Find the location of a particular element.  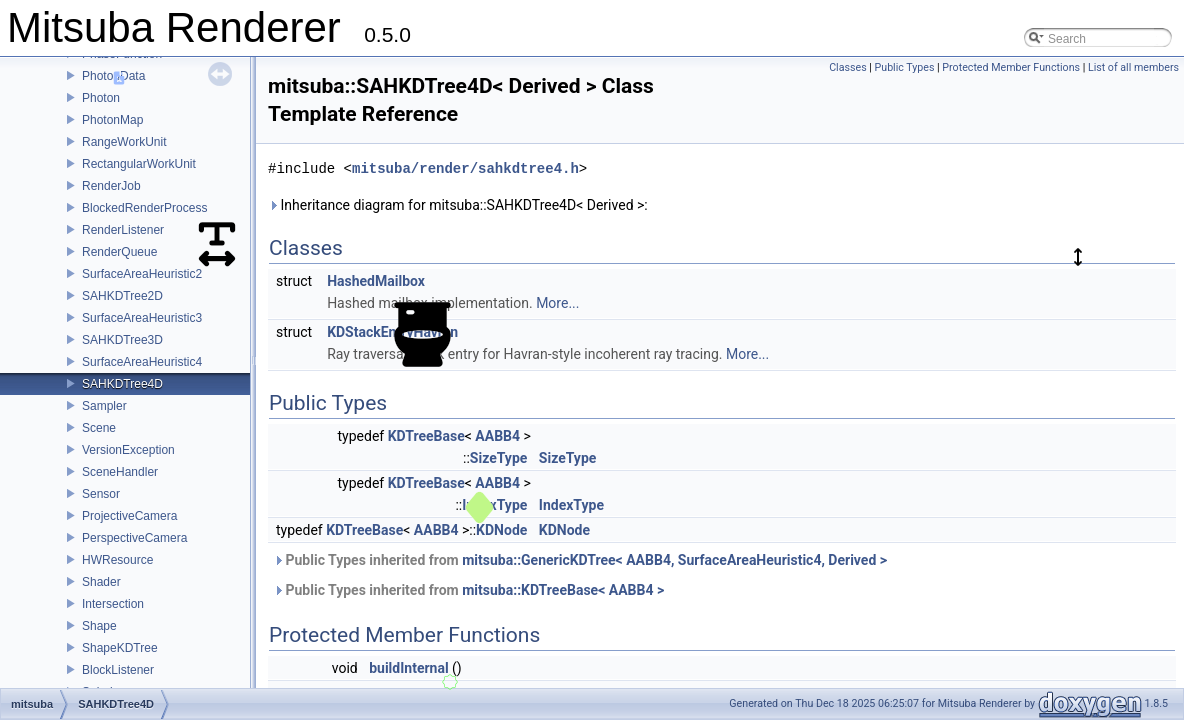

indicates restroom or bathroom location is located at coordinates (422, 334).